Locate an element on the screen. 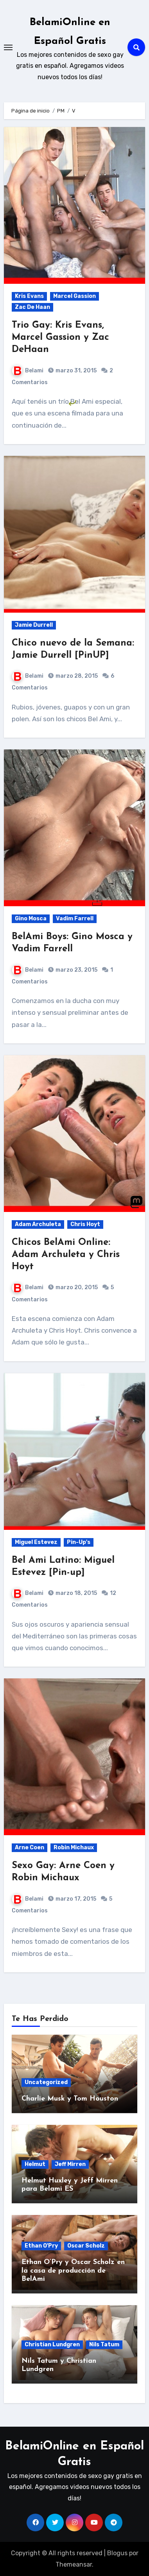 This screenshot has width=149, height=2576. open mastodon app is located at coordinates (136, 1202).